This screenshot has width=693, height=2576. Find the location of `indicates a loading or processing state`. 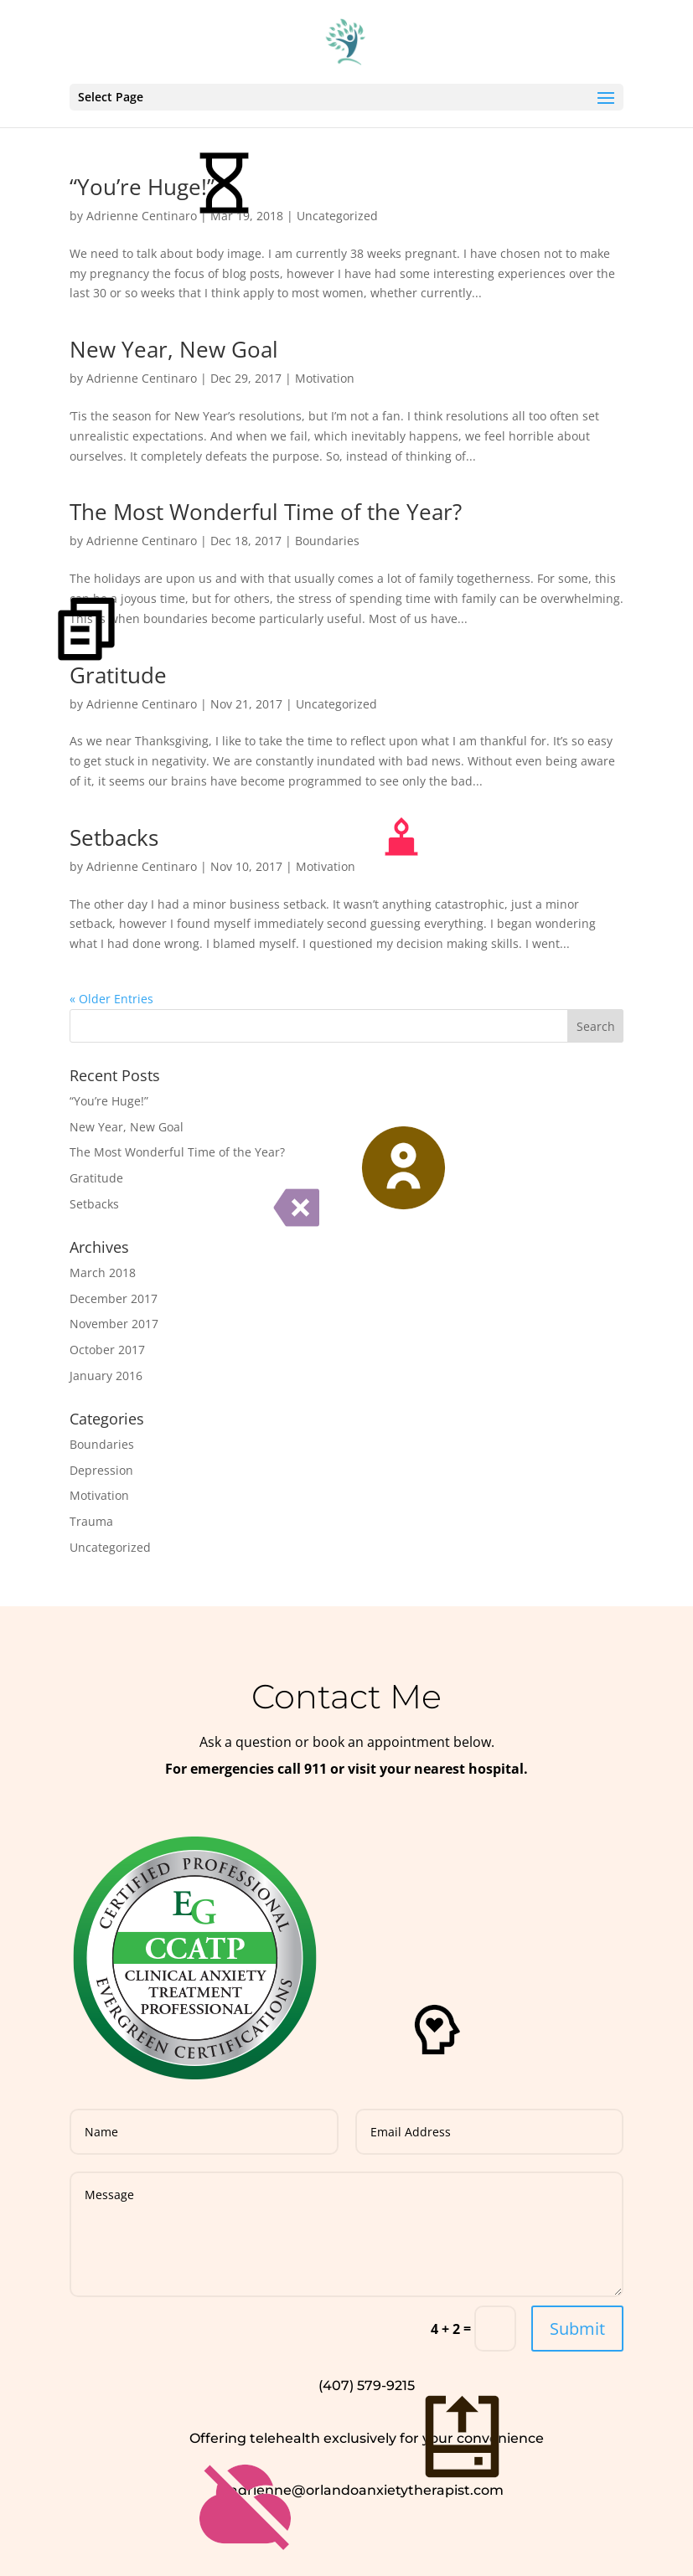

indicates a loading or processing state is located at coordinates (224, 183).